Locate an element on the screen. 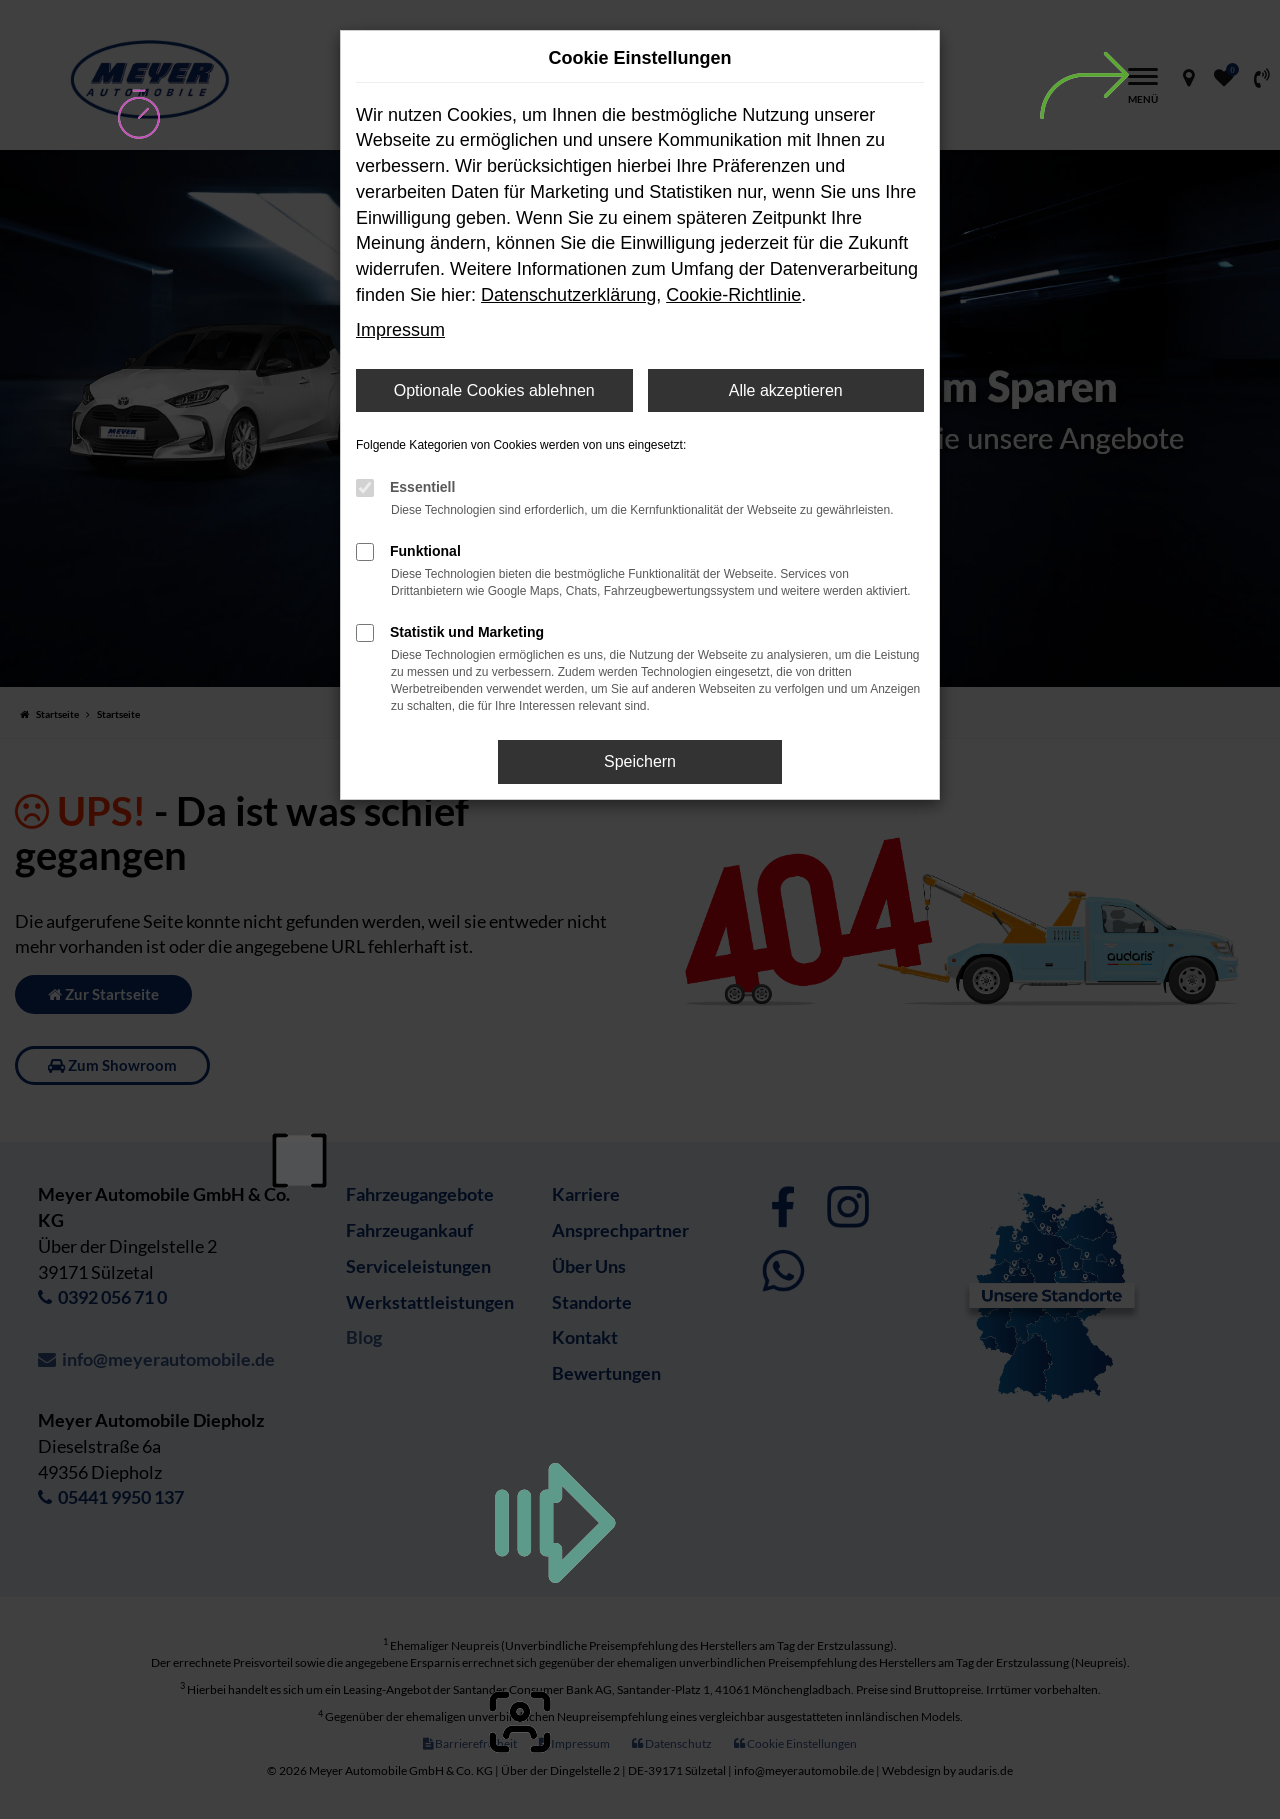 The width and height of the screenshot is (1280, 1819). view or edit code snippets is located at coordinates (299, 1160).